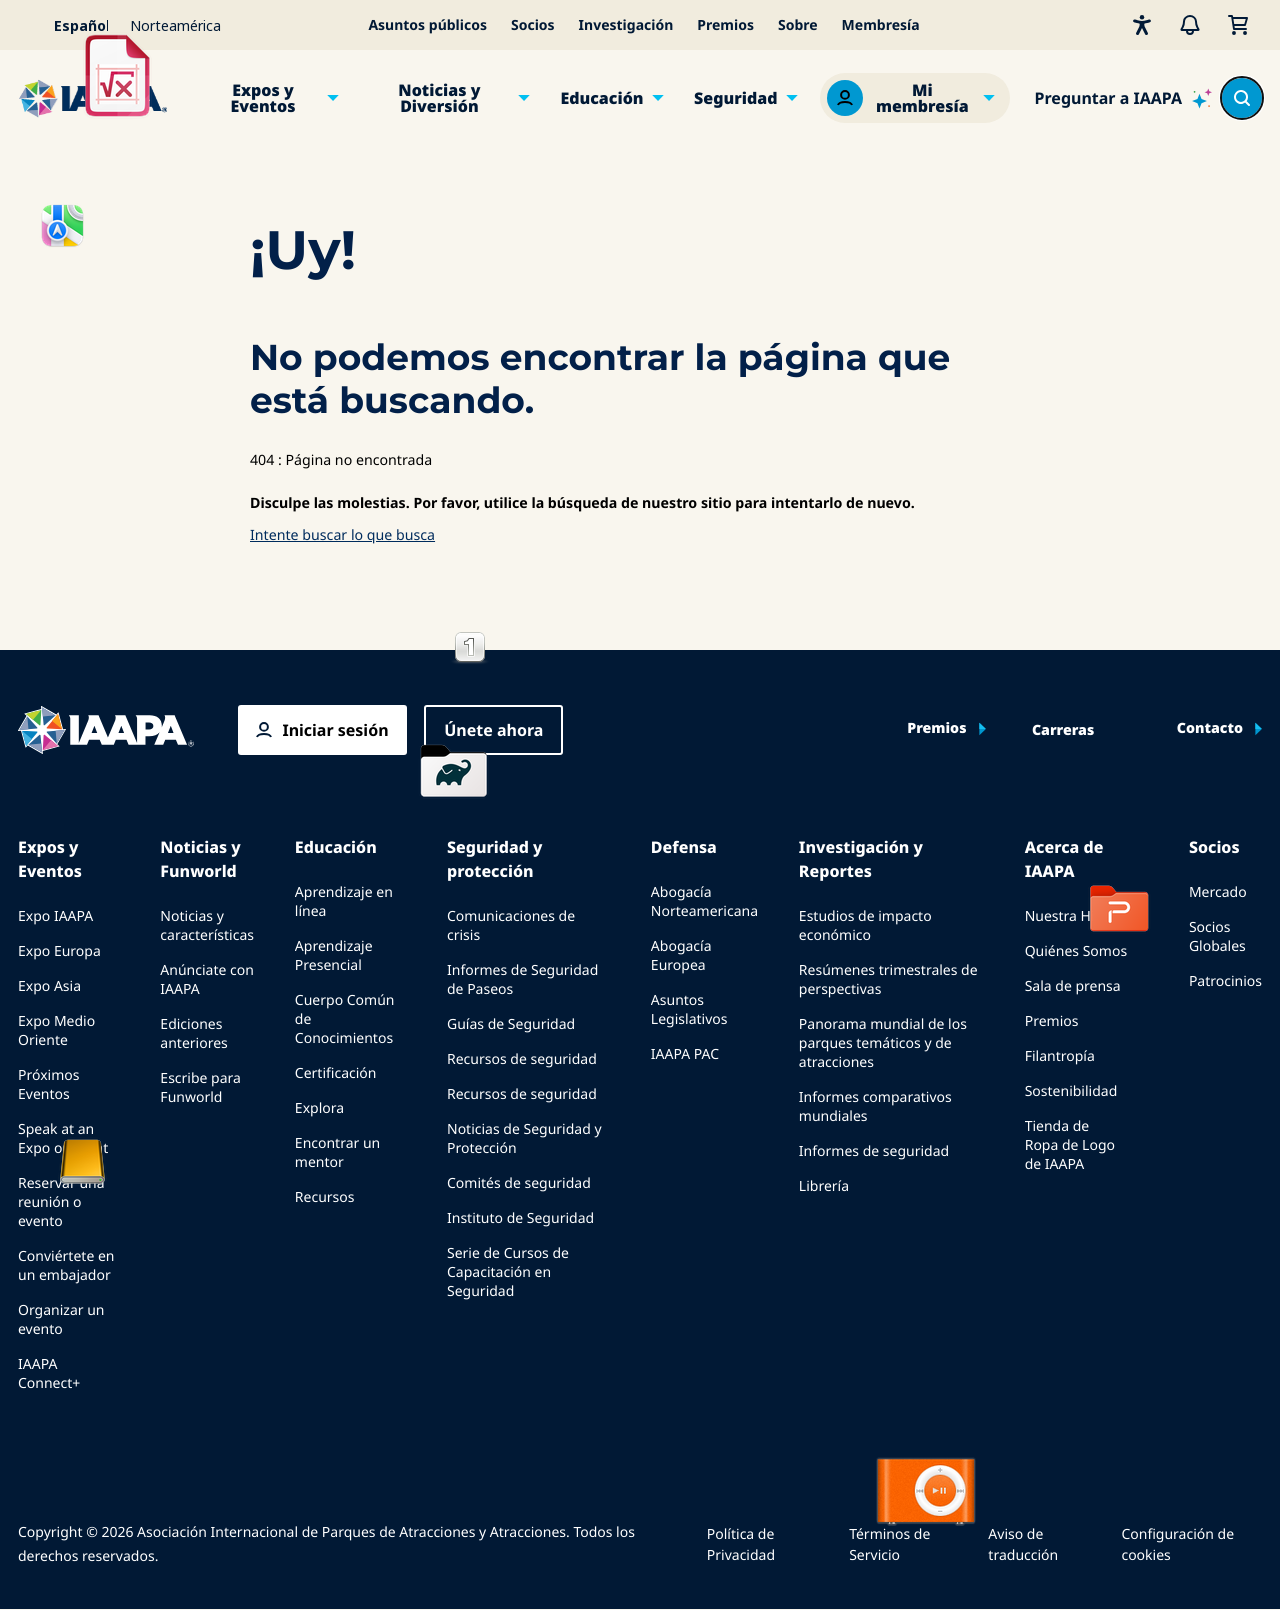 Image resolution: width=1280 pixels, height=1610 pixels. What do you see at coordinates (926, 1473) in the screenshot?
I see `iPod shuffle device connected` at bounding box center [926, 1473].